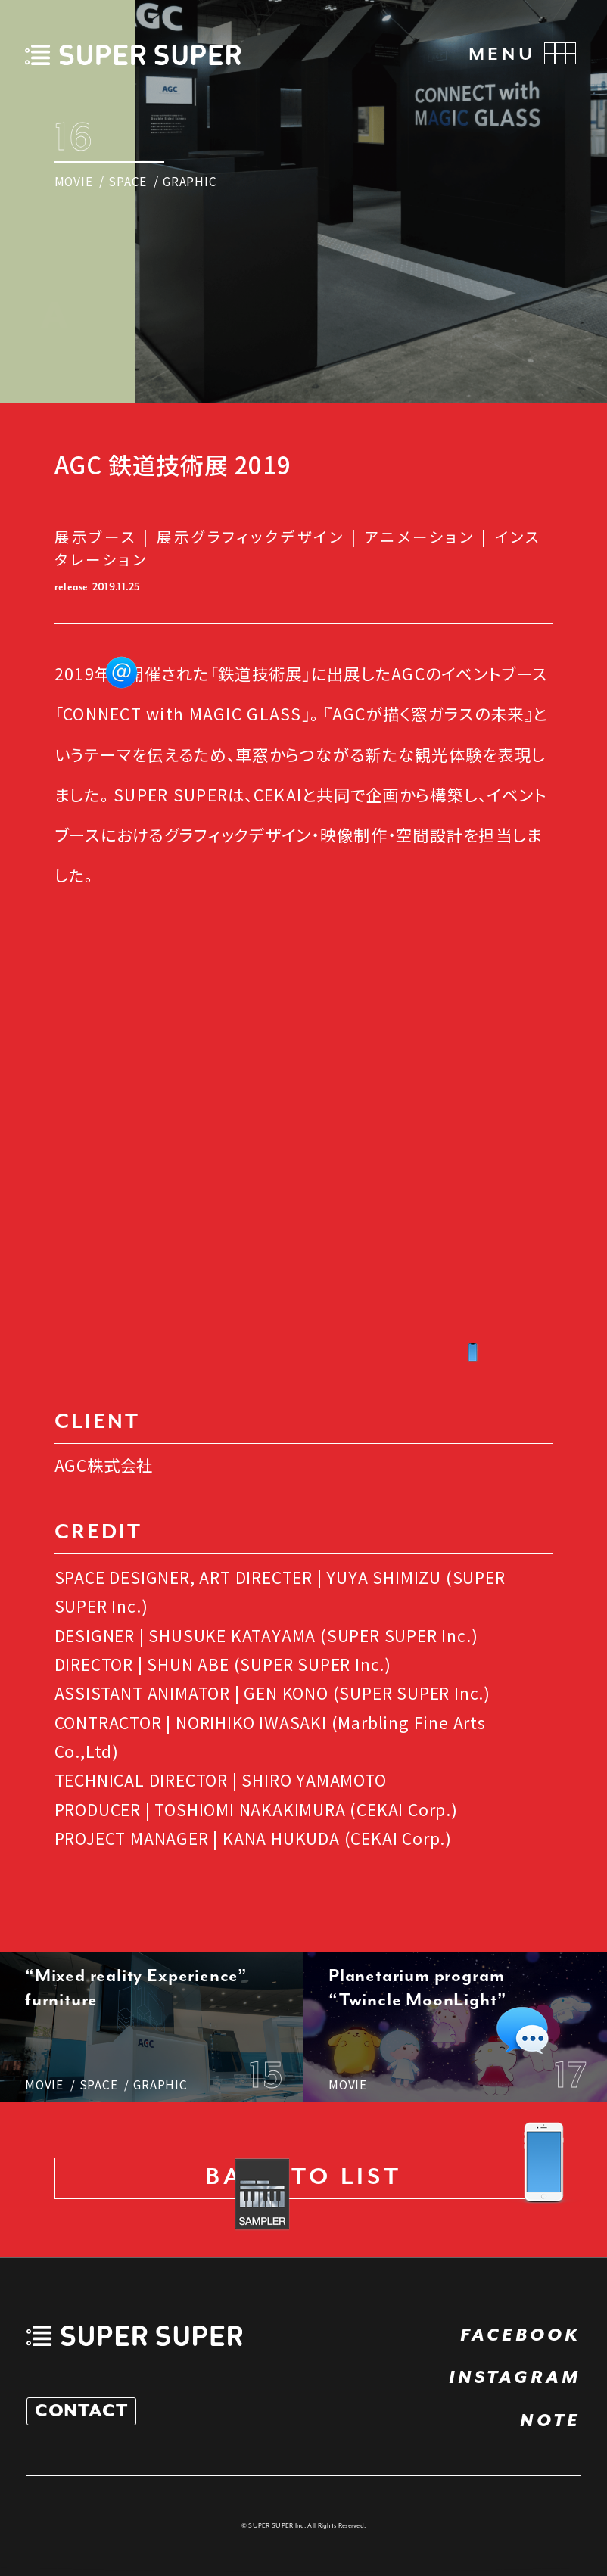  I want to click on open game center messages and friend requests, so click(522, 2030).